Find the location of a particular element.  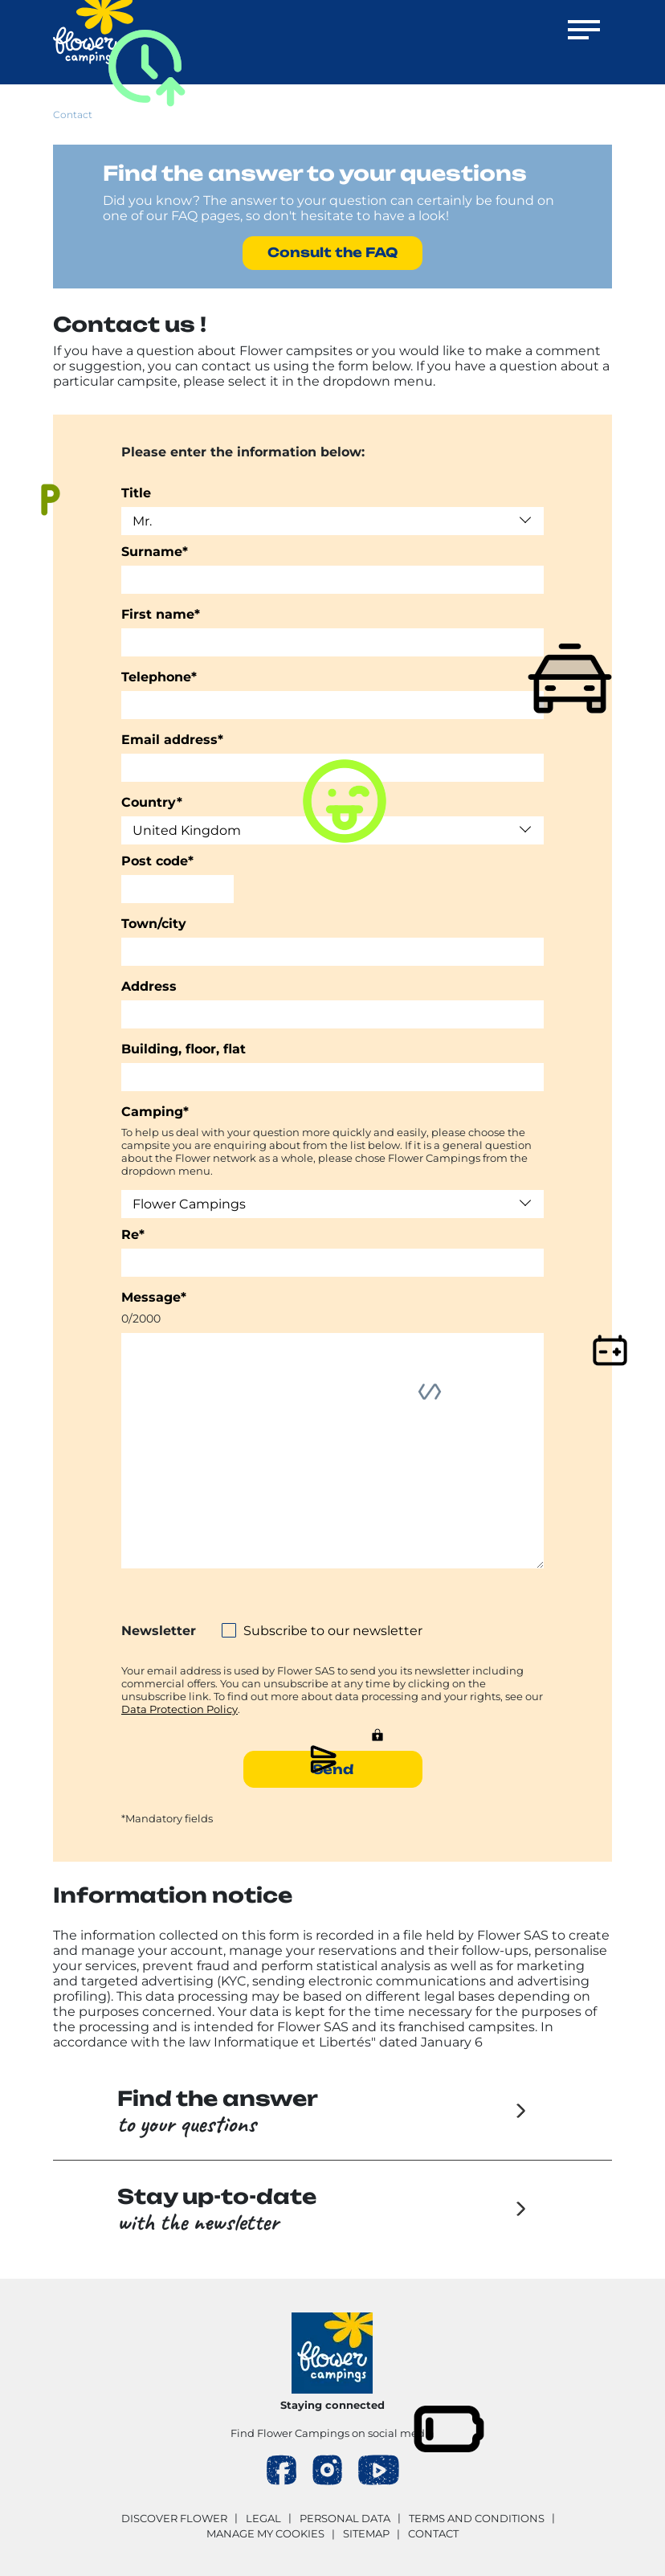

indicates police or emergency services nearby is located at coordinates (569, 682).